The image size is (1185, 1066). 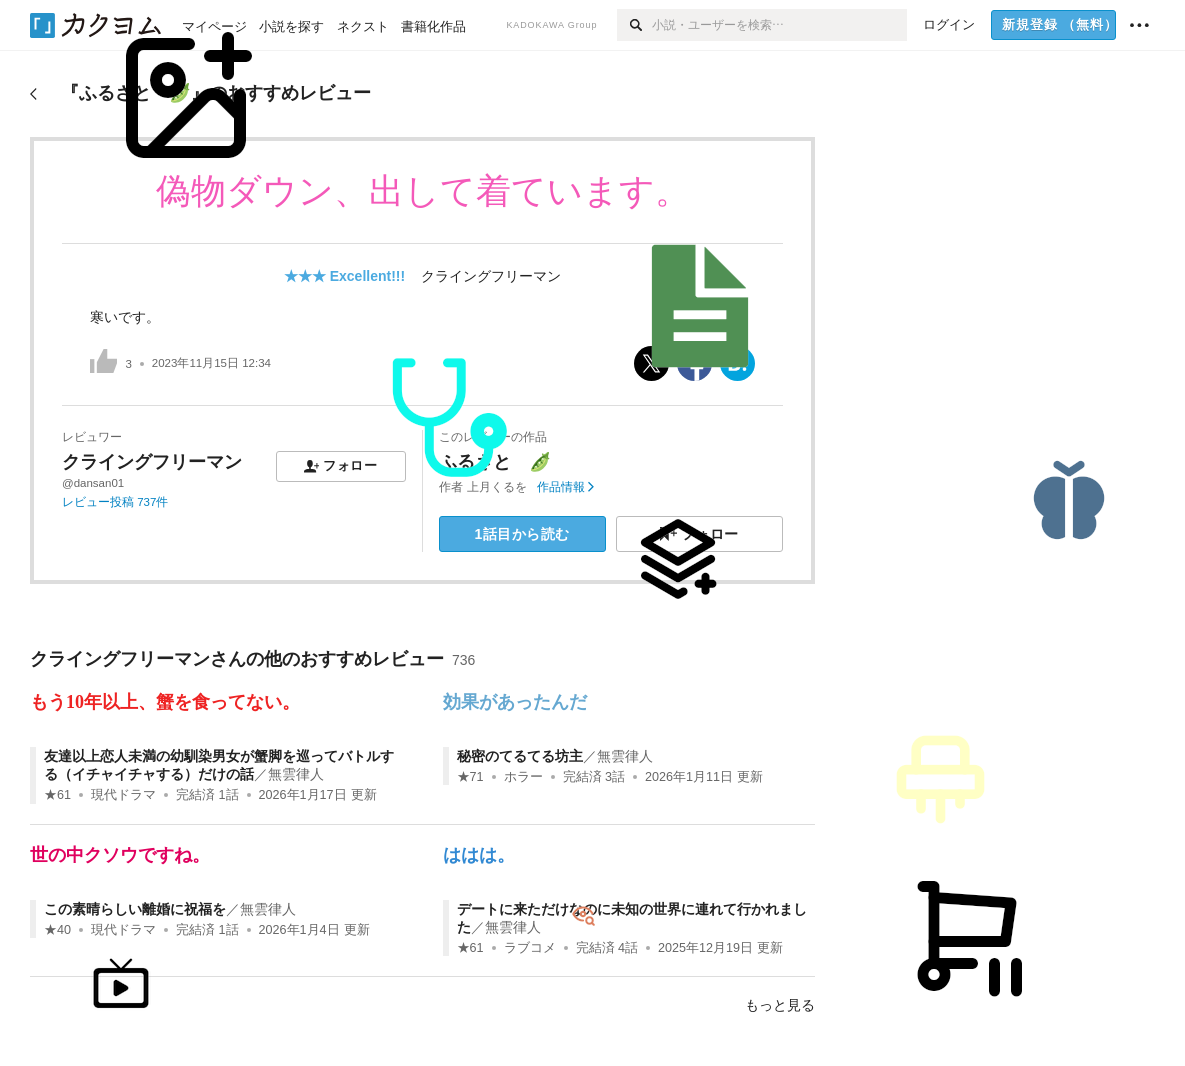 What do you see at coordinates (678, 559) in the screenshot?
I see `add a new layer to the stack` at bounding box center [678, 559].